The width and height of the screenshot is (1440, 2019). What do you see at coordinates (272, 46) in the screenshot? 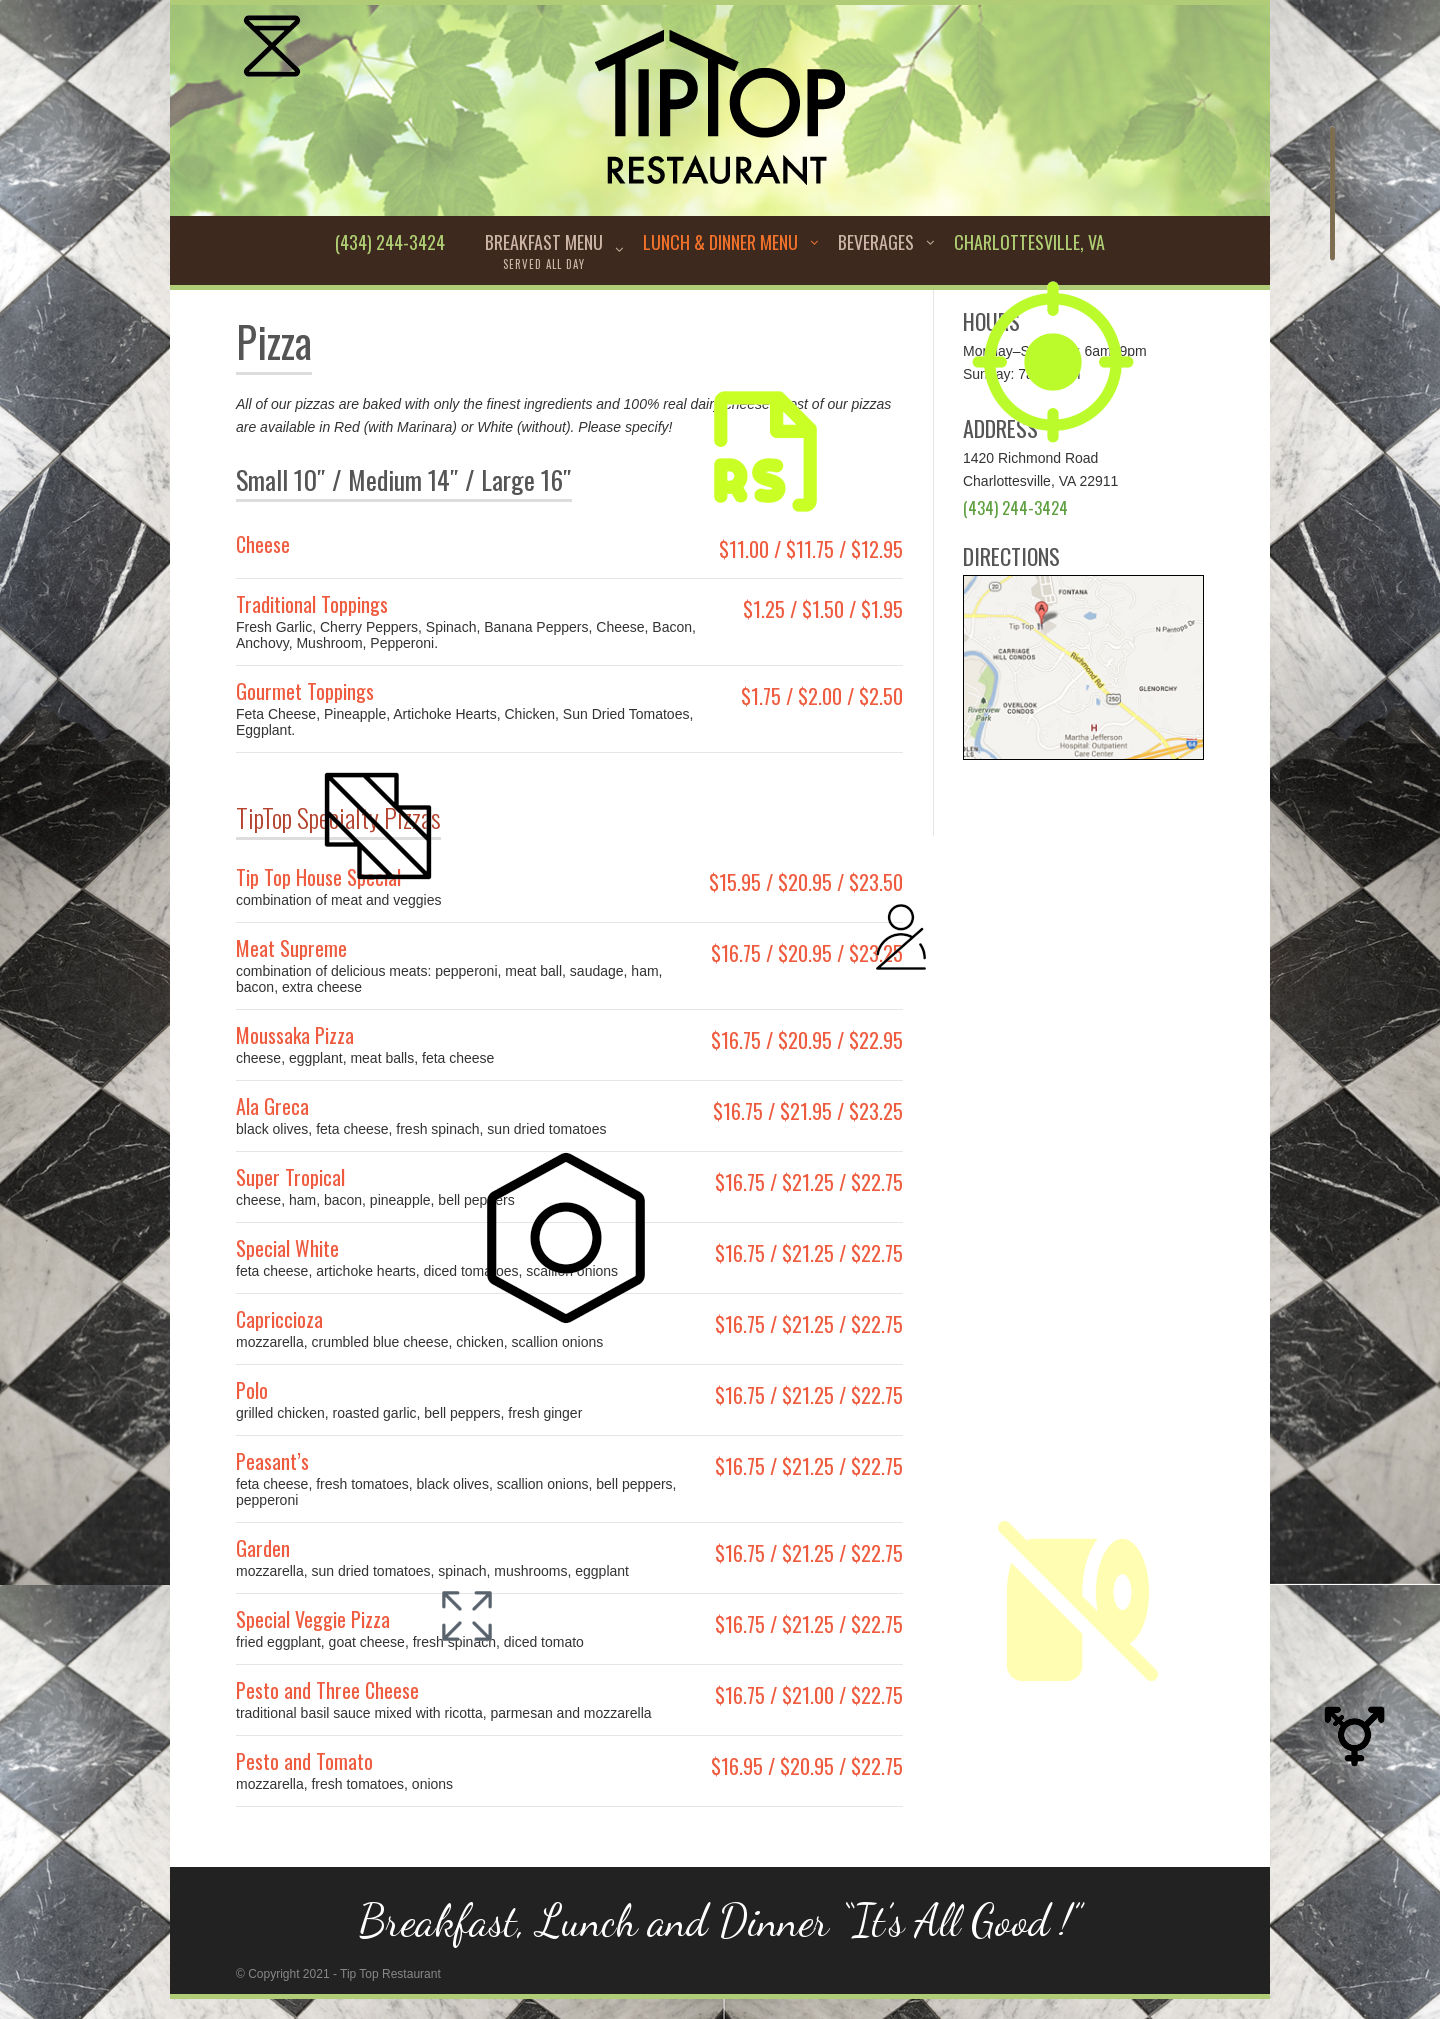
I see `timer with significant time remaining` at bounding box center [272, 46].